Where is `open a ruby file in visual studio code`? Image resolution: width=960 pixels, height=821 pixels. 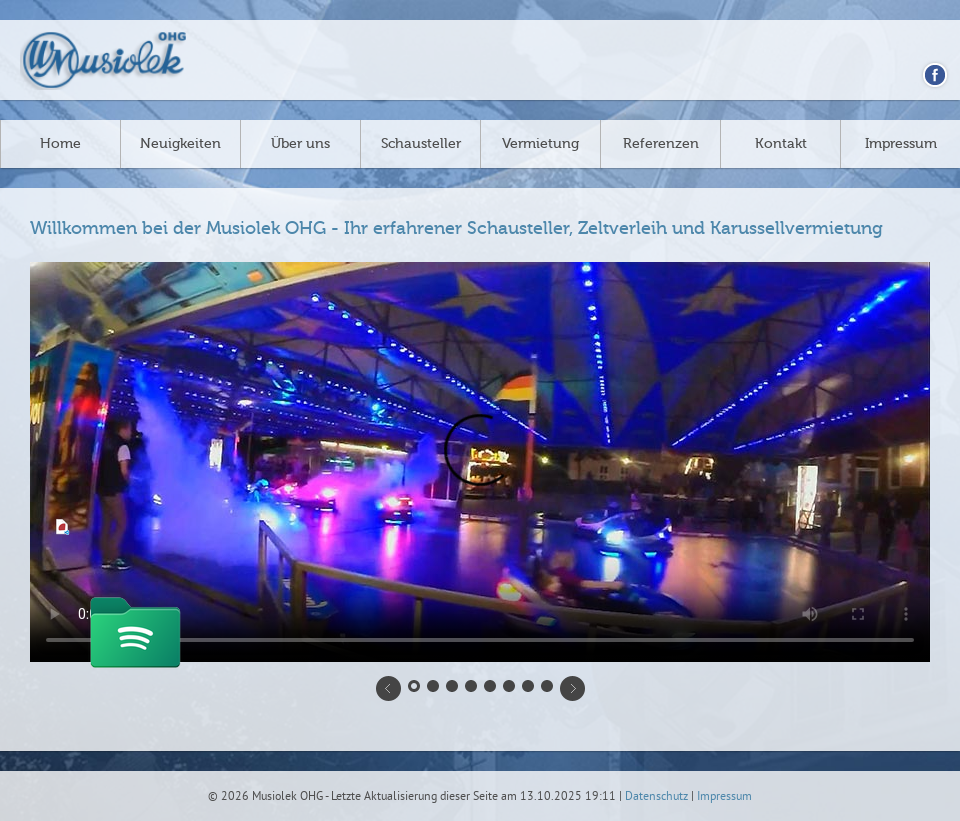 open a ruby file in visual studio code is located at coordinates (62, 527).